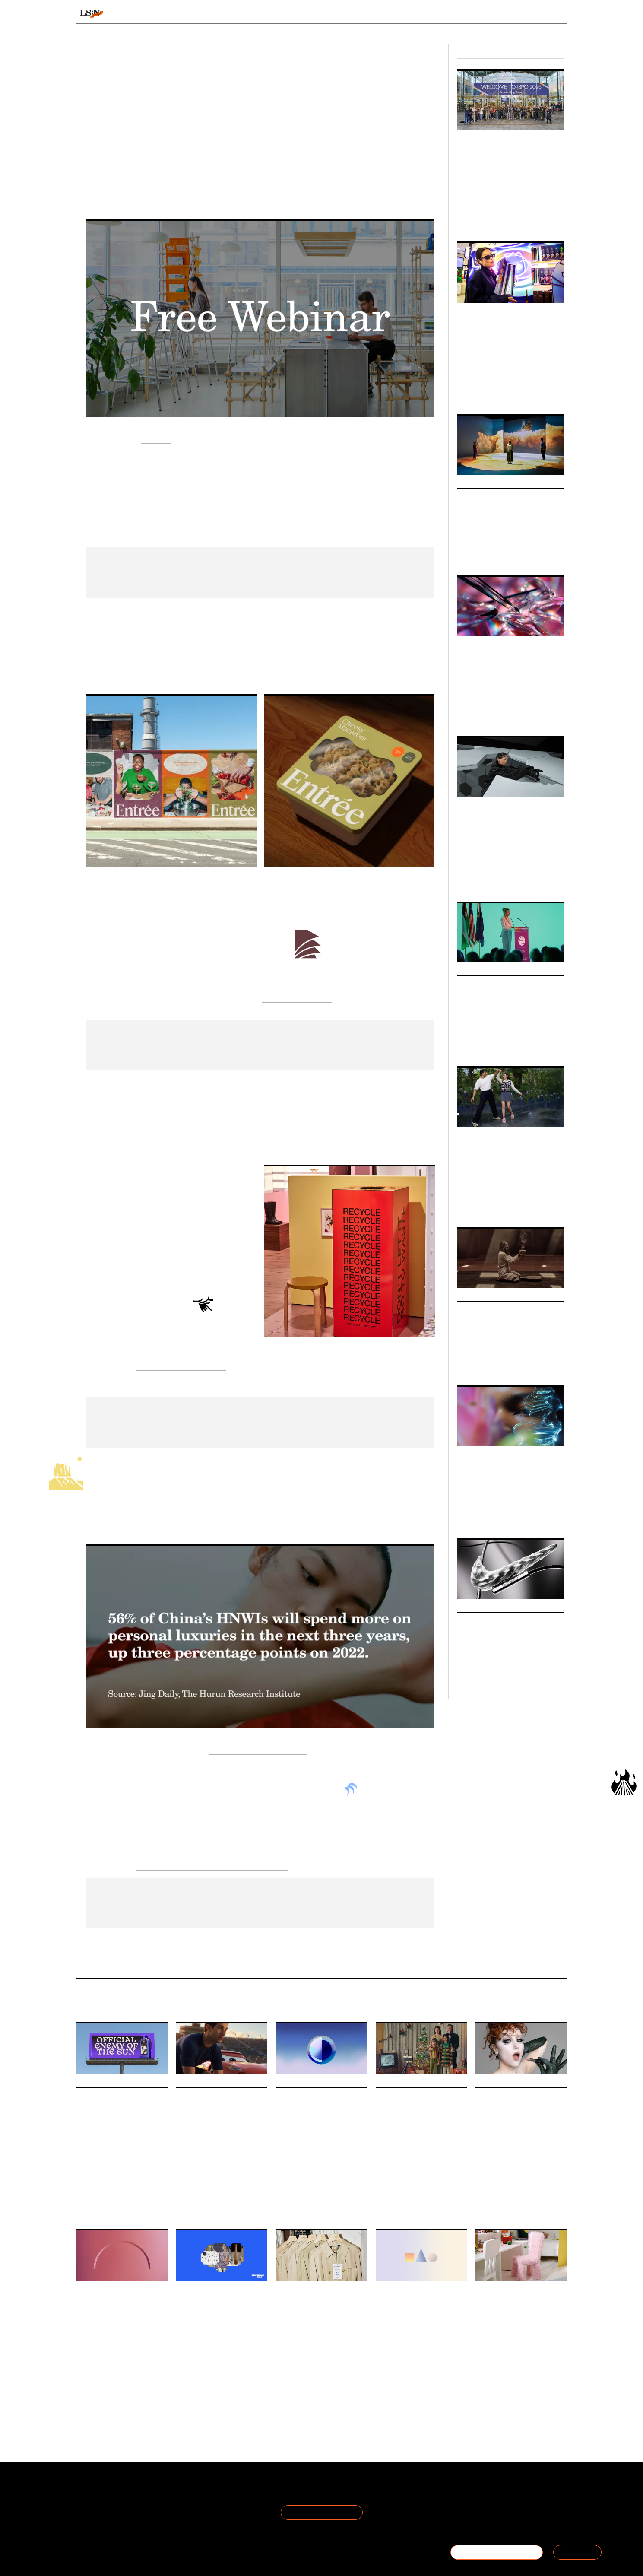 Image resolution: width=643 pixels, height=2576 pixels. Describe the element at coordinates (309, 944) in the screenshot. I see `view documents or files` at that location.